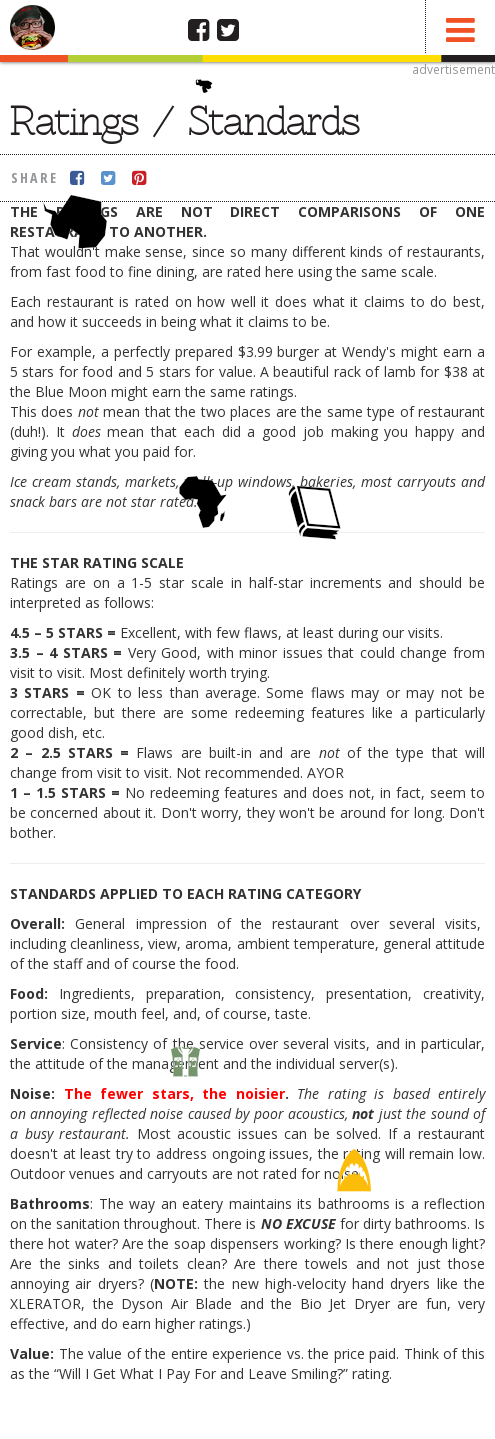 Image resolution: width=495 pixels, height=1439 pixels. Describe the element at coordinates (185, 1060) in the screenshot. I see `select sleeveless jacket for character outfit` at that location.